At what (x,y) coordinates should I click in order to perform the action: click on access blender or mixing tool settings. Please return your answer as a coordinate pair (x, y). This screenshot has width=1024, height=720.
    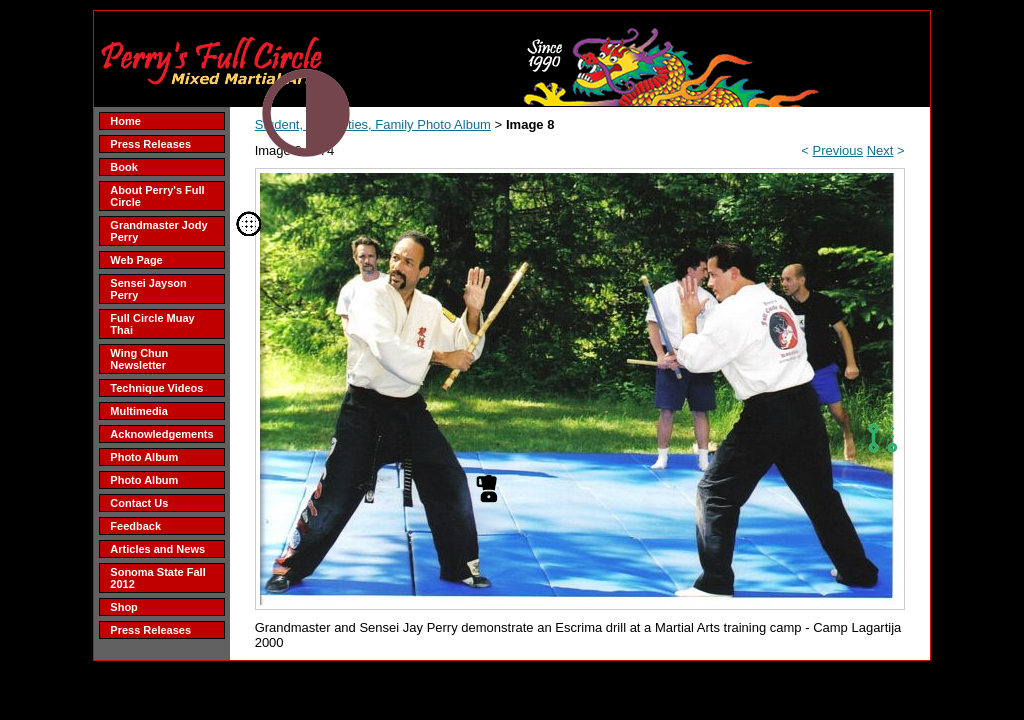
    Looking at the image, I should click on (487, 488).